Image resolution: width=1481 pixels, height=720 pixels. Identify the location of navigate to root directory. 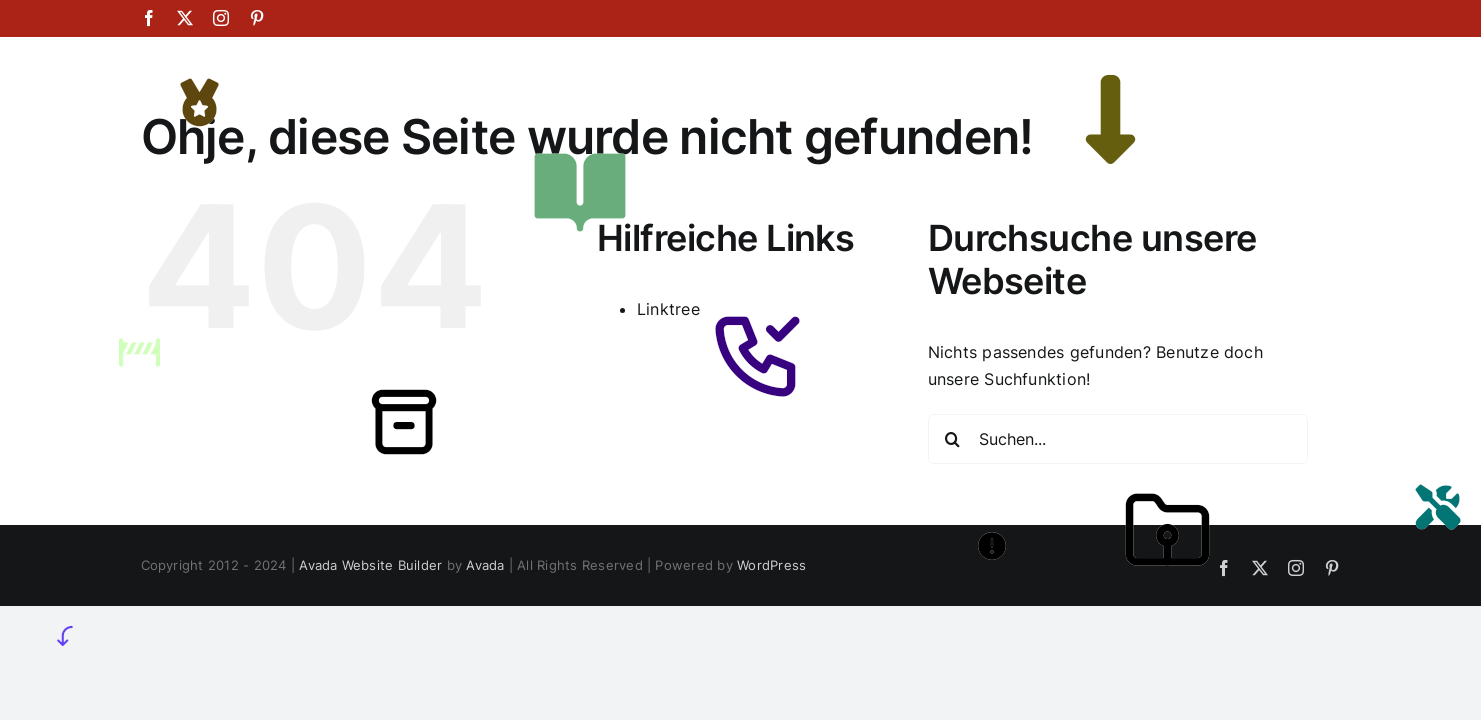
(1167, 531).